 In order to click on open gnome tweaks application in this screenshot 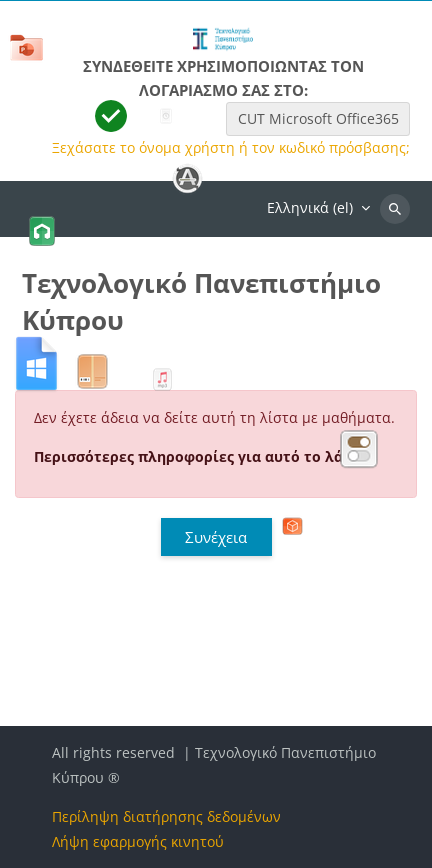, I will do `click(359, 449)`.